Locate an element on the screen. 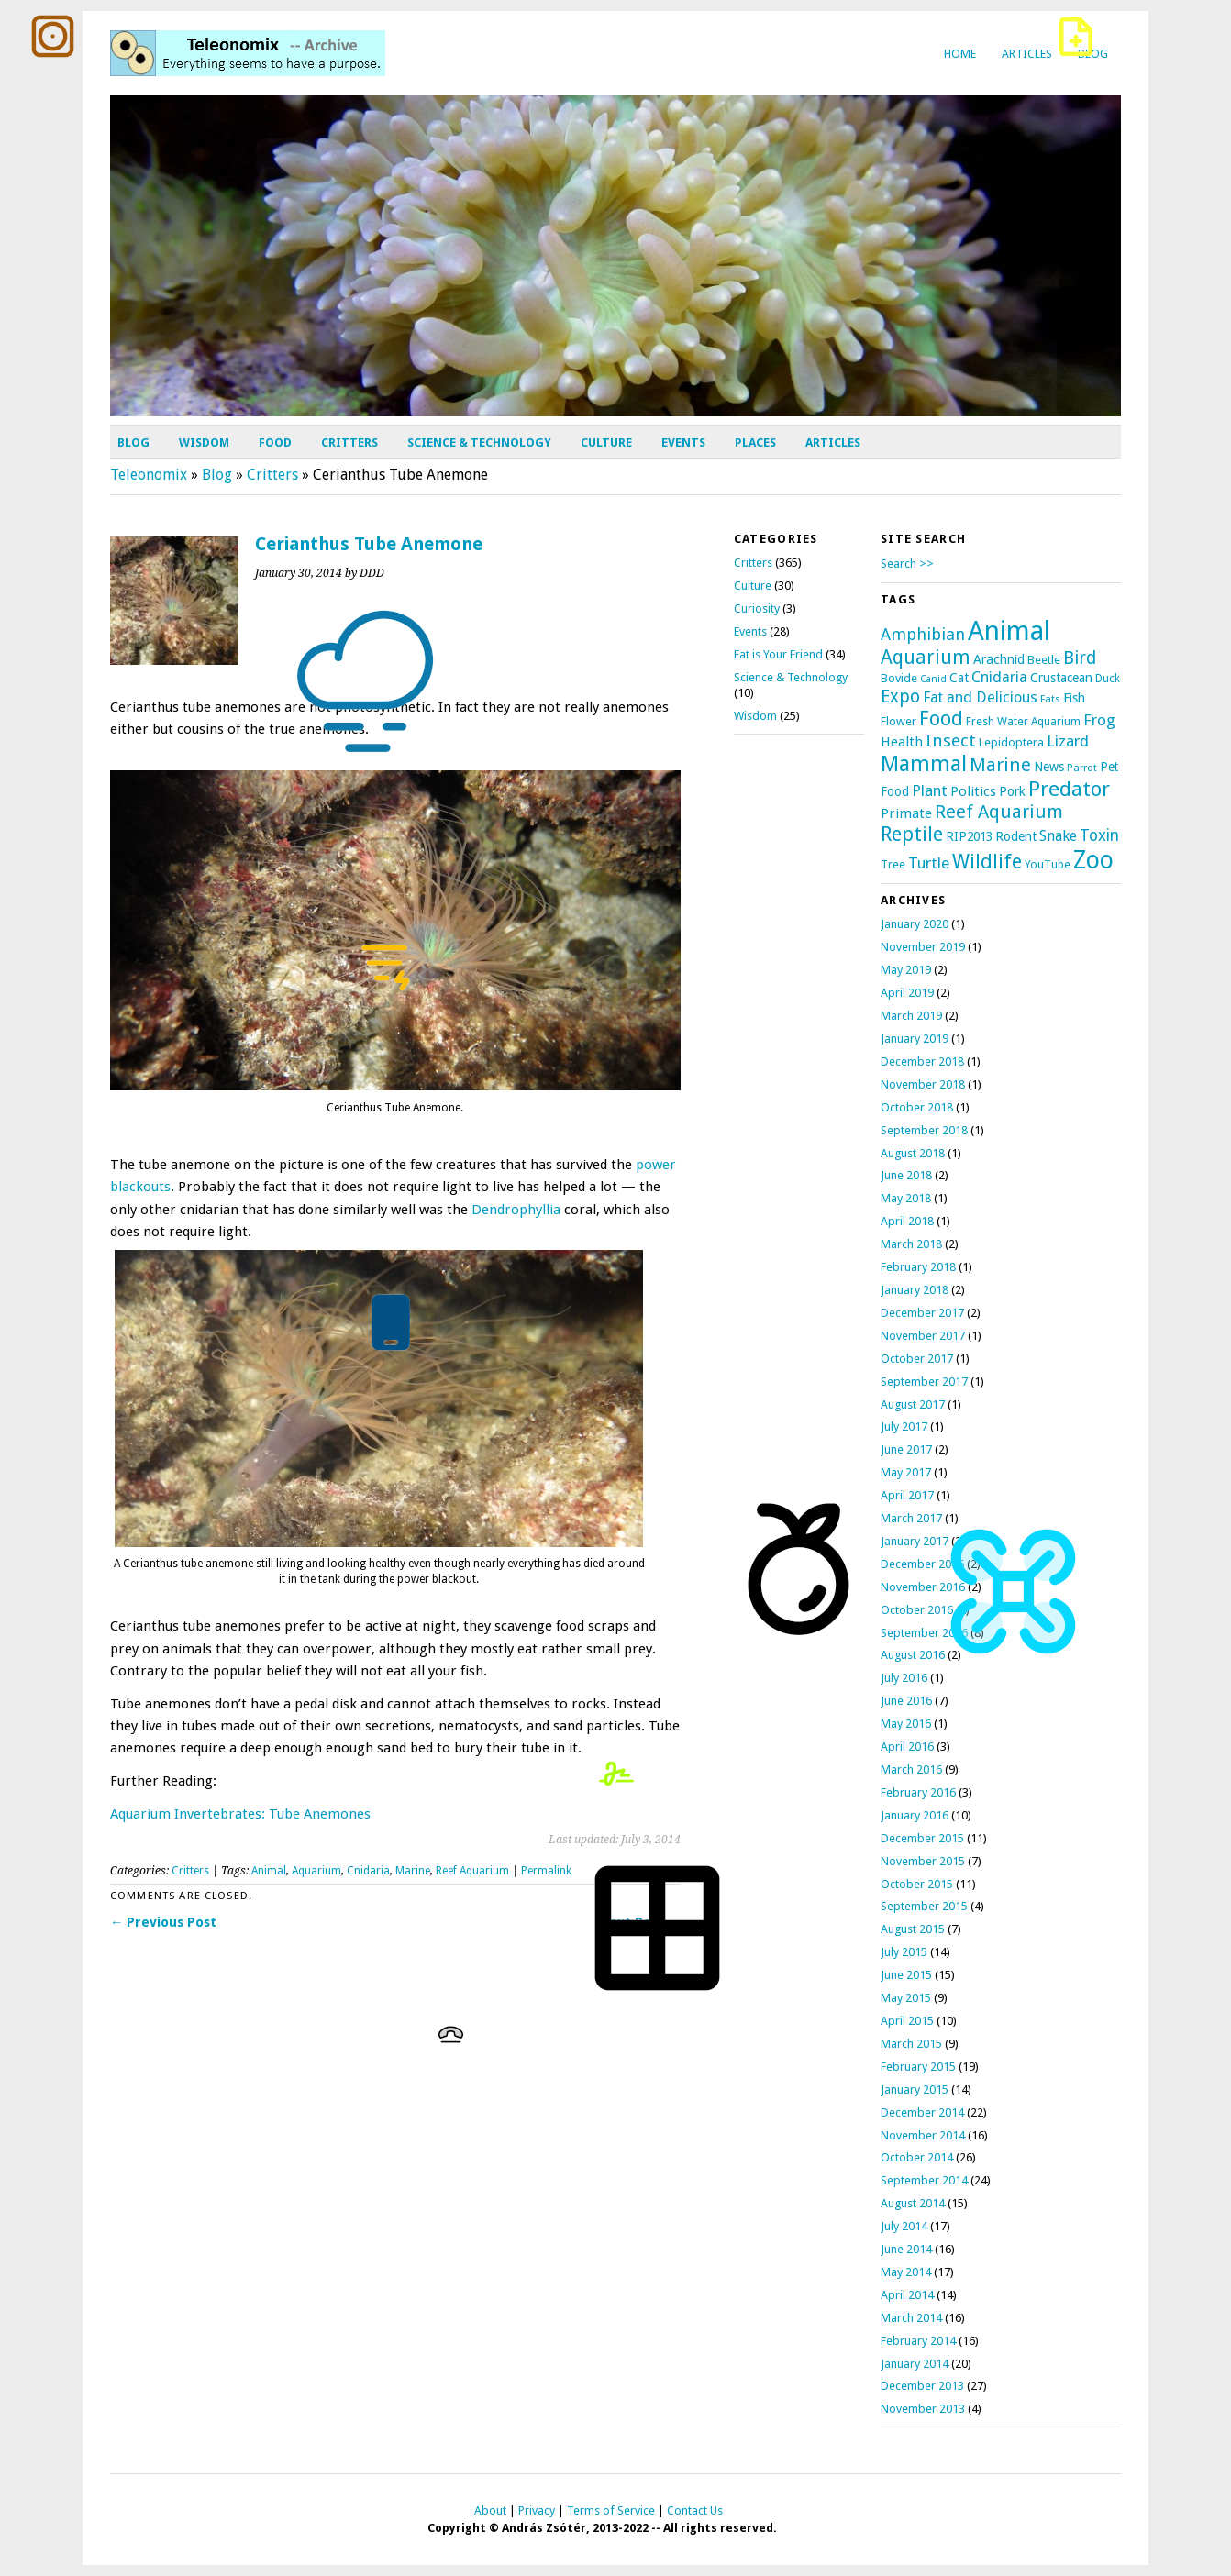  tumble dry on low heat setting is located at coordinates (52, 36).